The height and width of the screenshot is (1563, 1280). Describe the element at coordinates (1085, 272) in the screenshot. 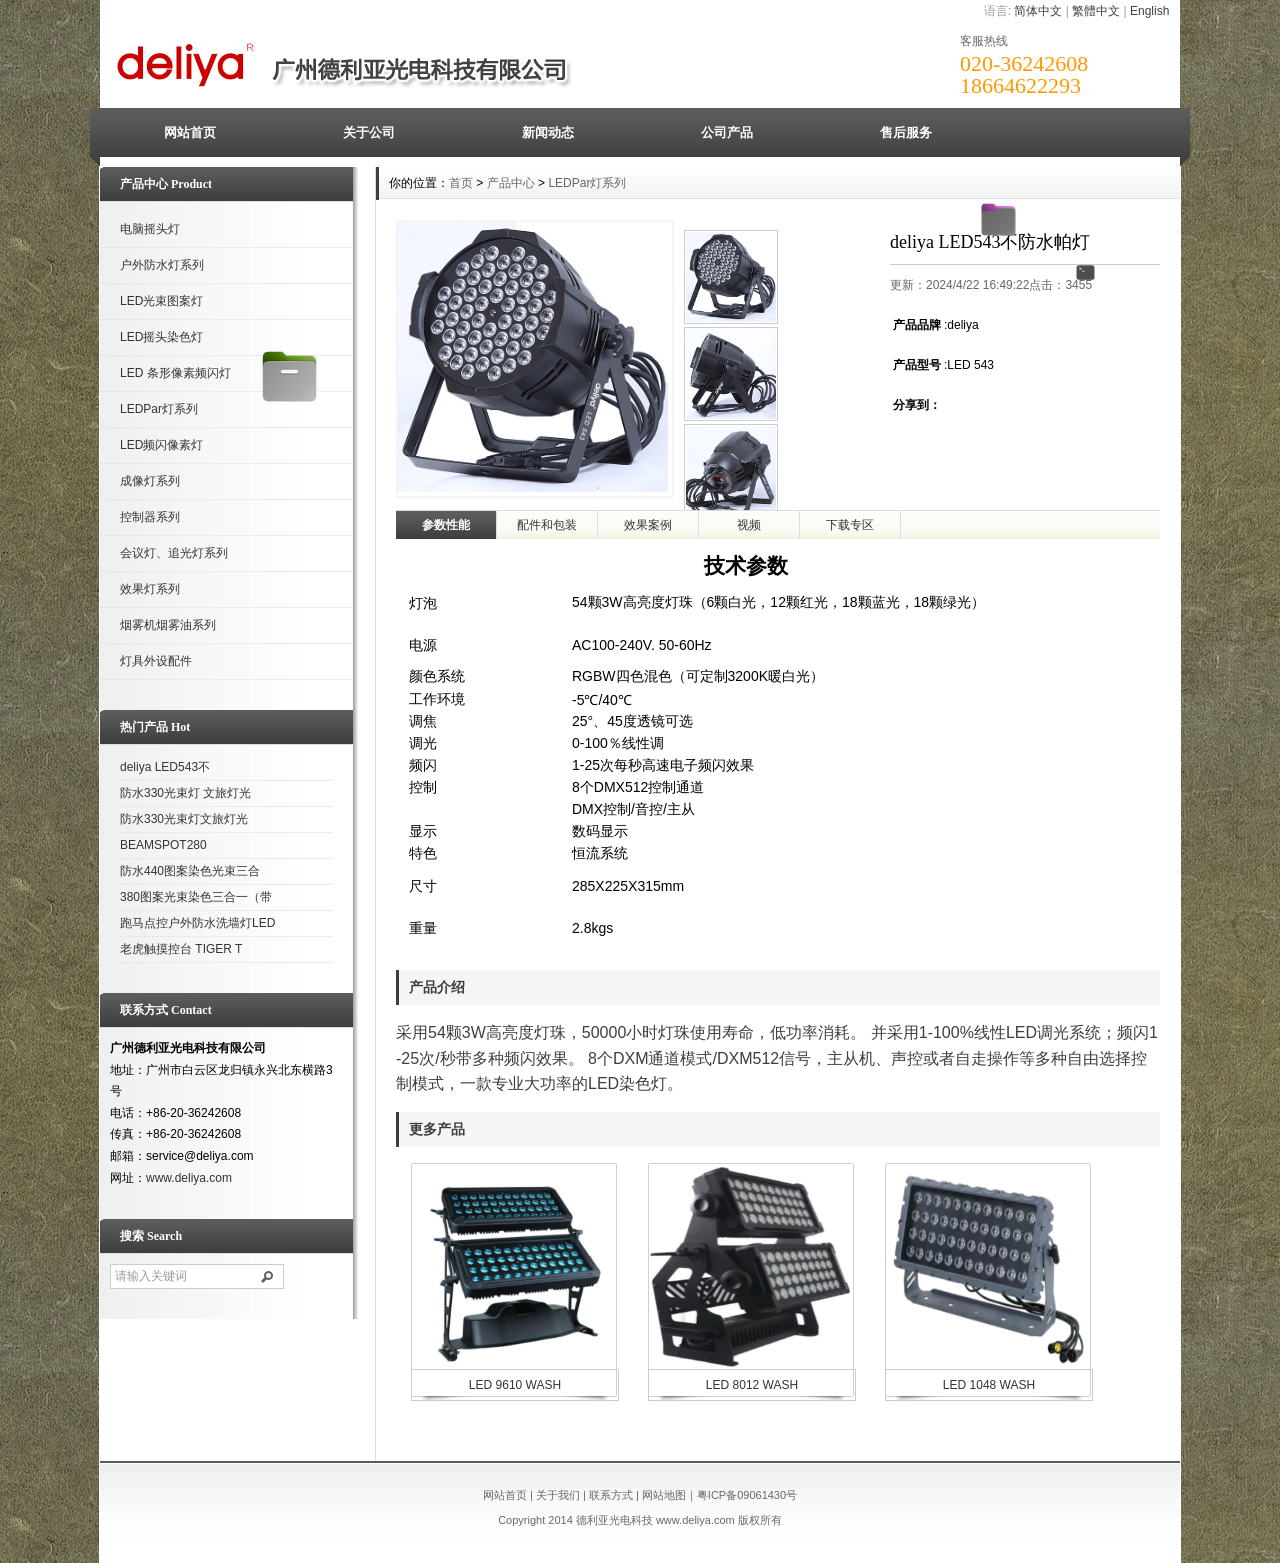

I see `open the terminal application` at that location.